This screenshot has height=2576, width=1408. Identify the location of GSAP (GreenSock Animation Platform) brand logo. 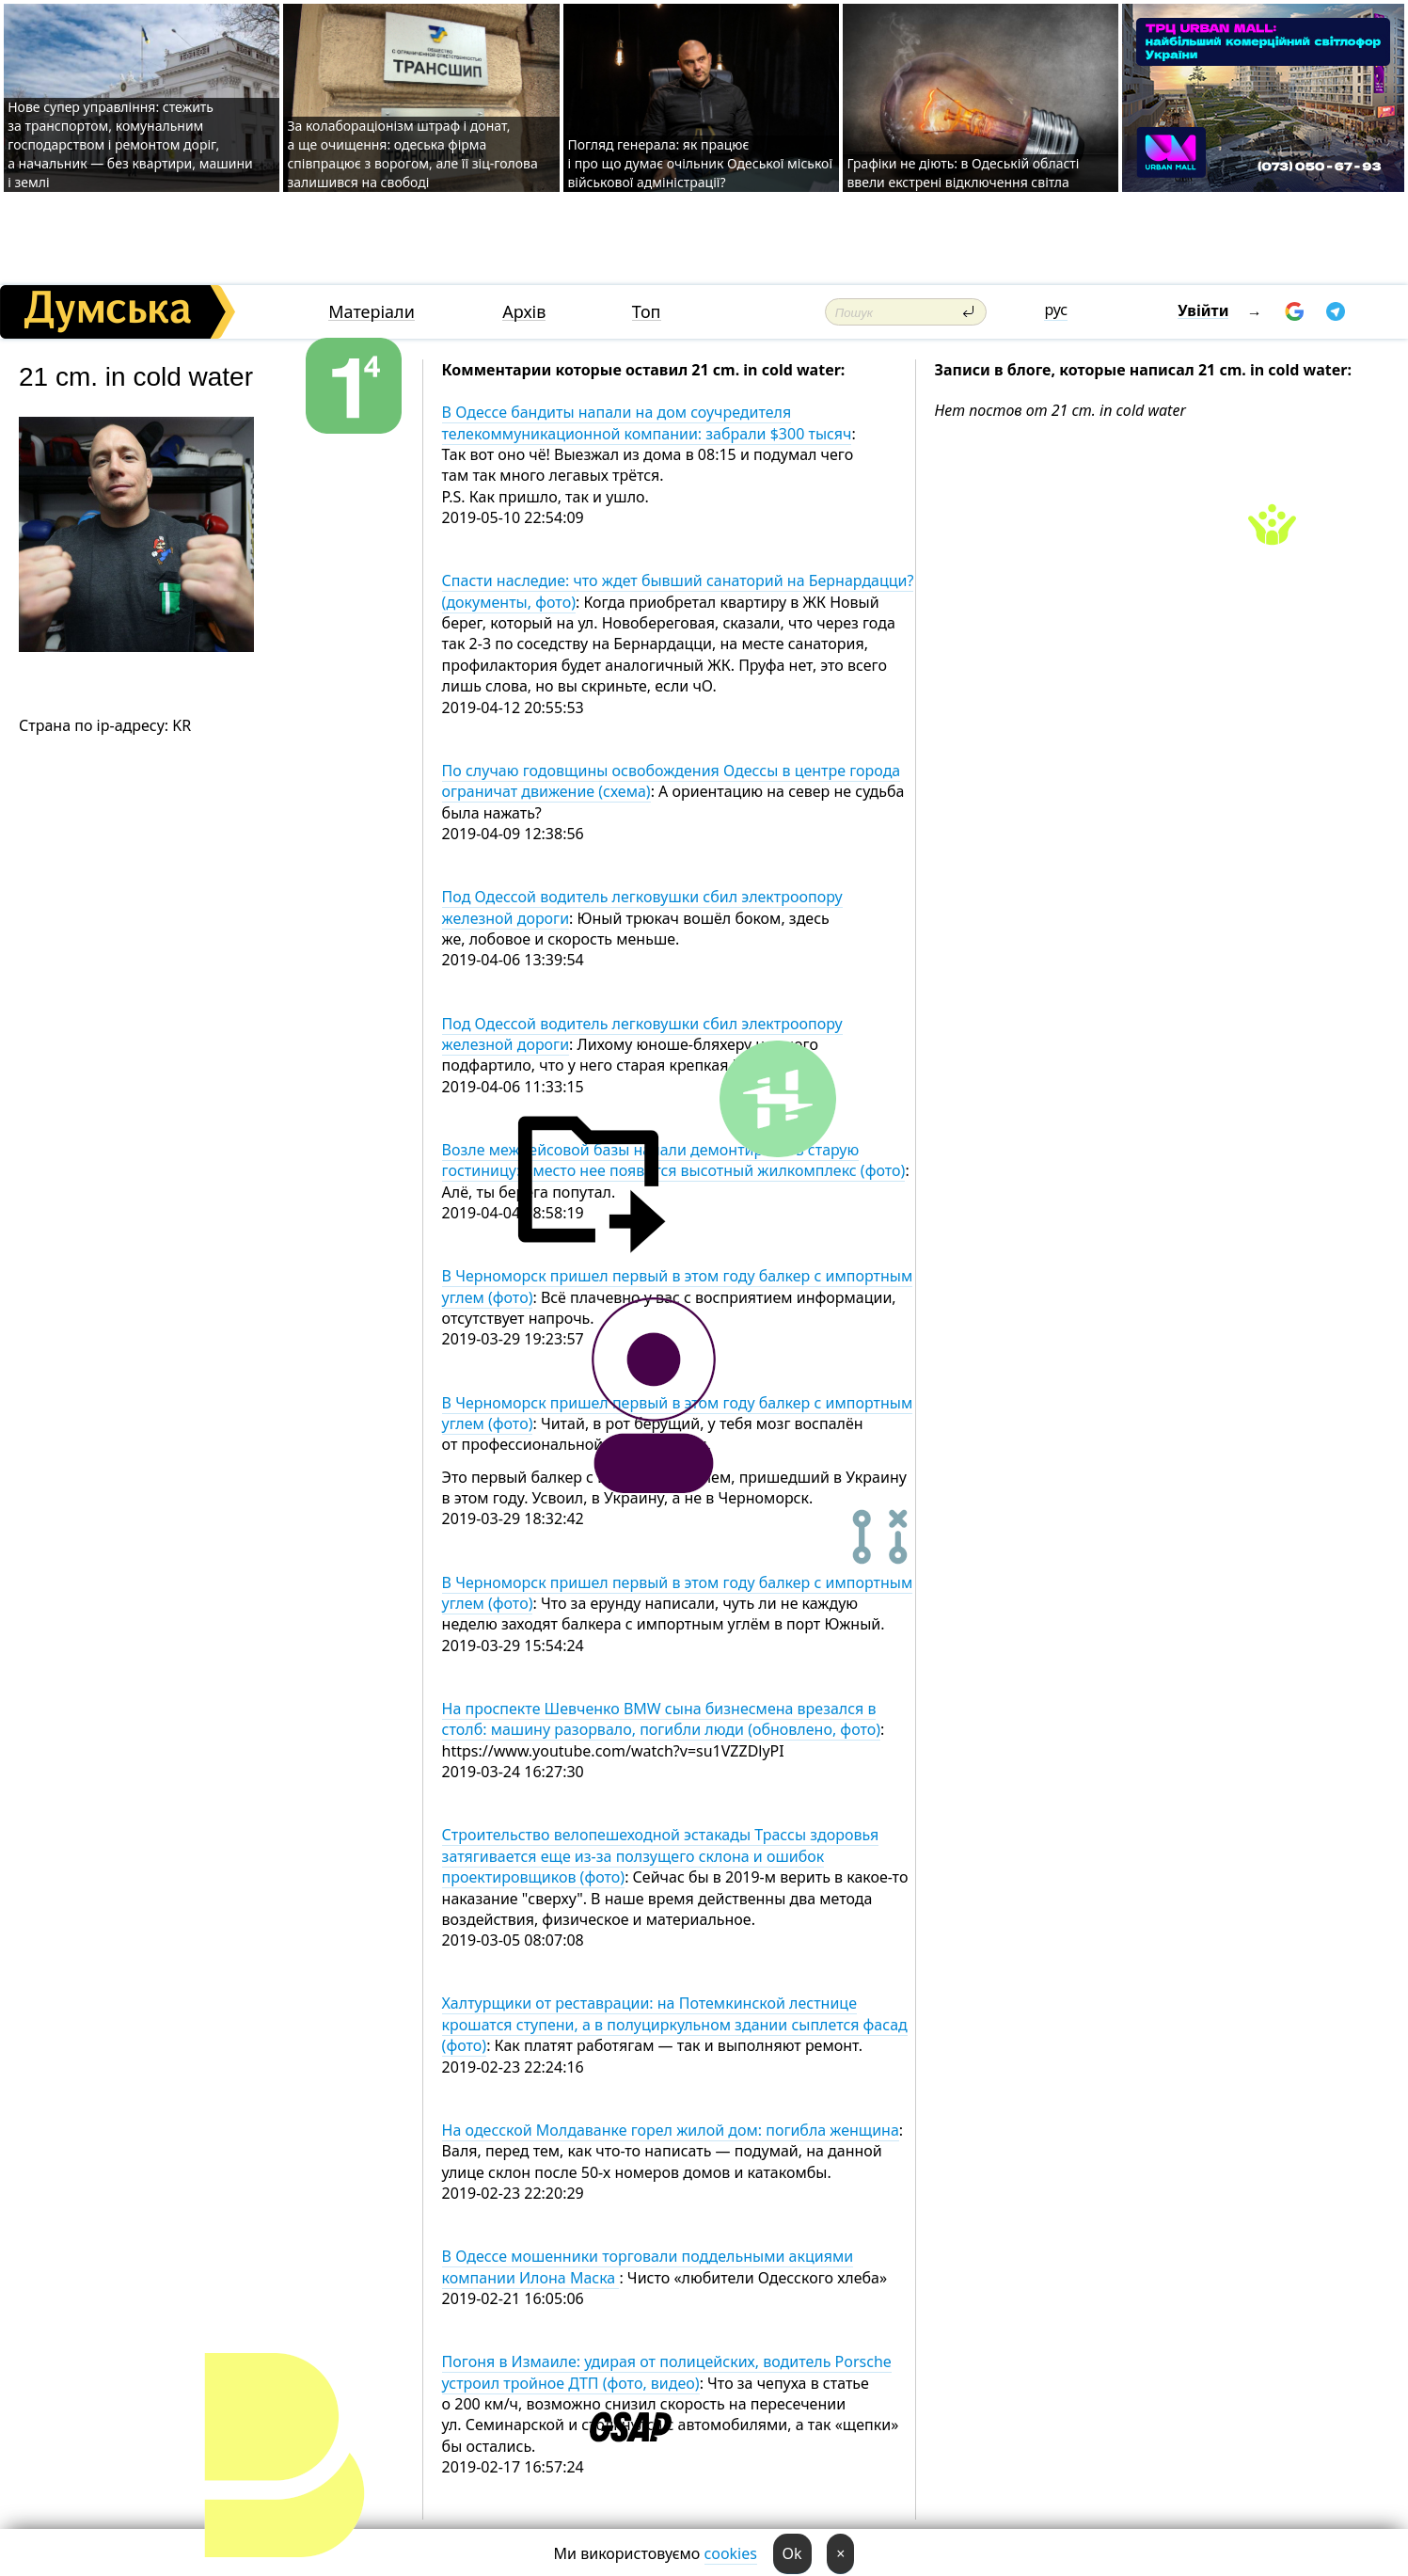
(630, 2426).